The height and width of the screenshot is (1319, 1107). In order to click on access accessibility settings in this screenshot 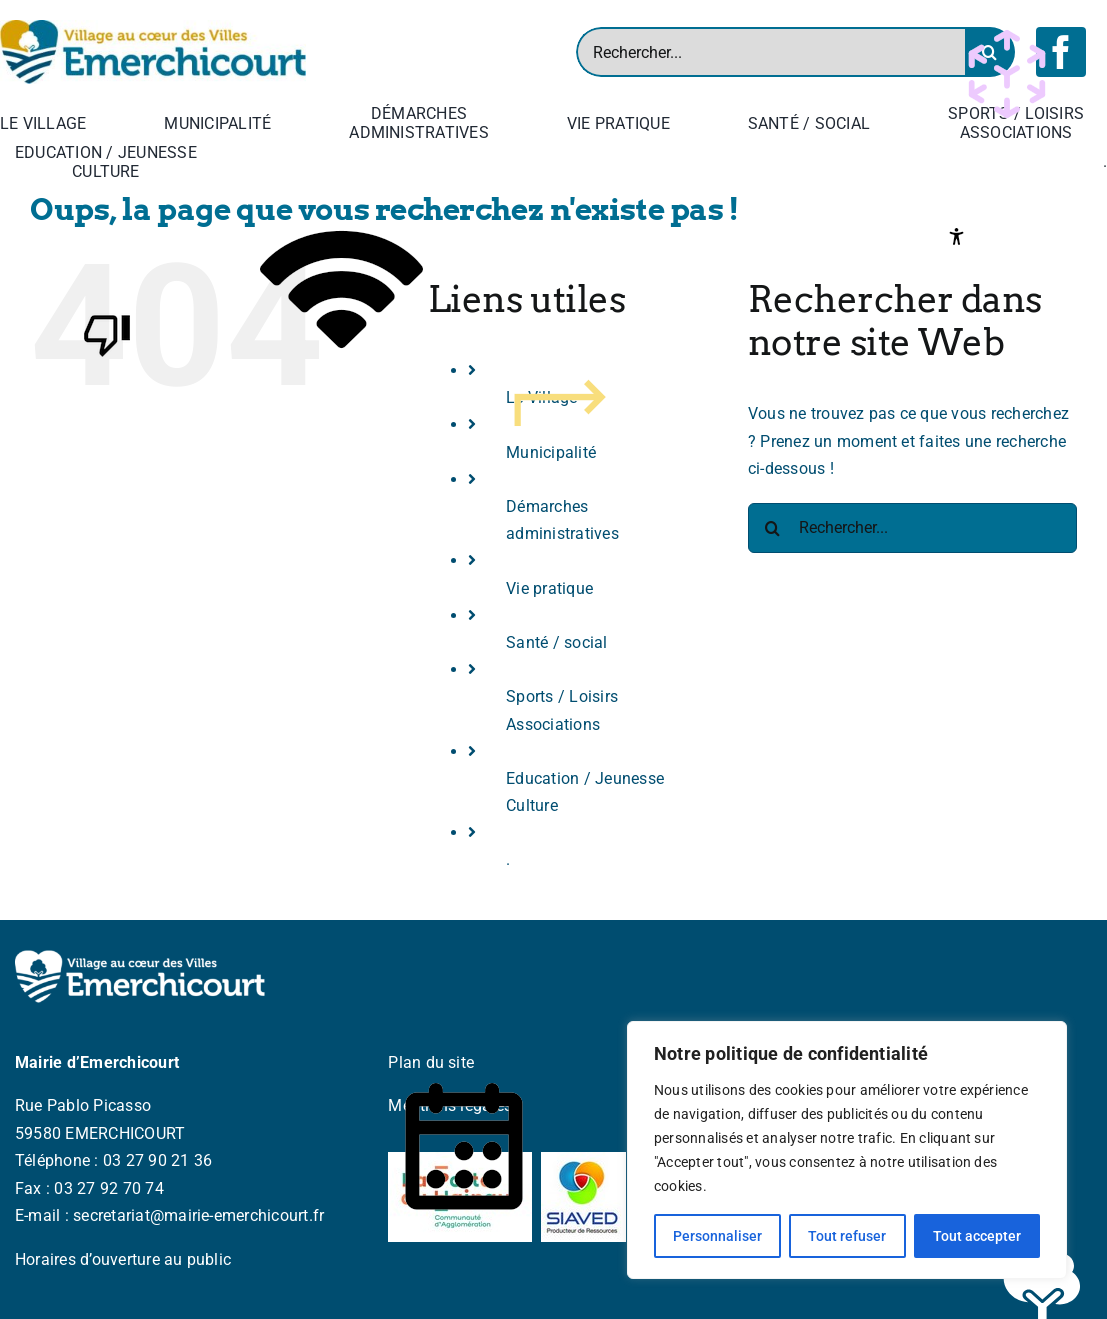, I will do `click(956, 236)`.